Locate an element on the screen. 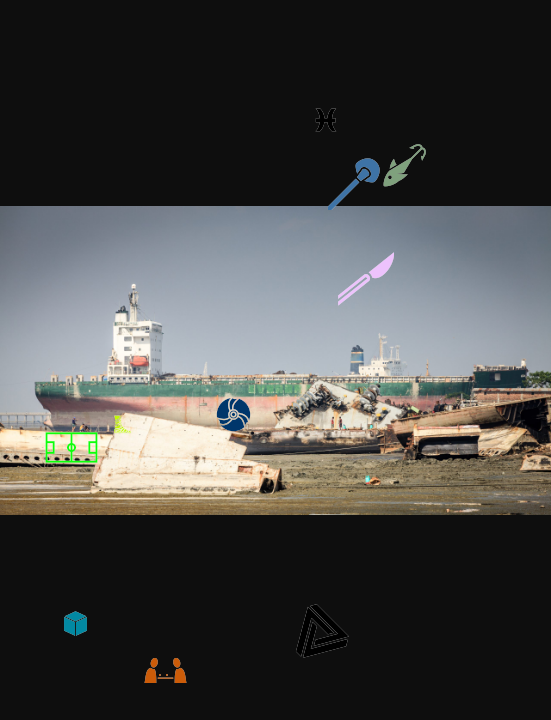 The image size is (551, 720). find or join tabletop gaming sessions is located at coordinates (165, 670).